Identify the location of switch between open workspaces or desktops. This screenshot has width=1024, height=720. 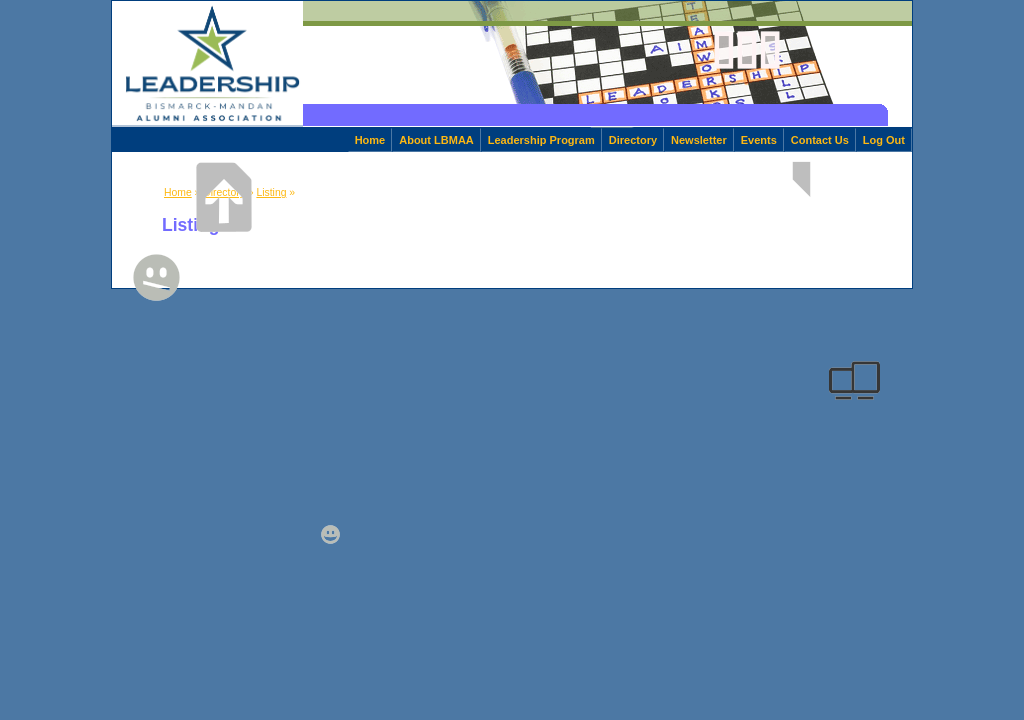
(747, 50).